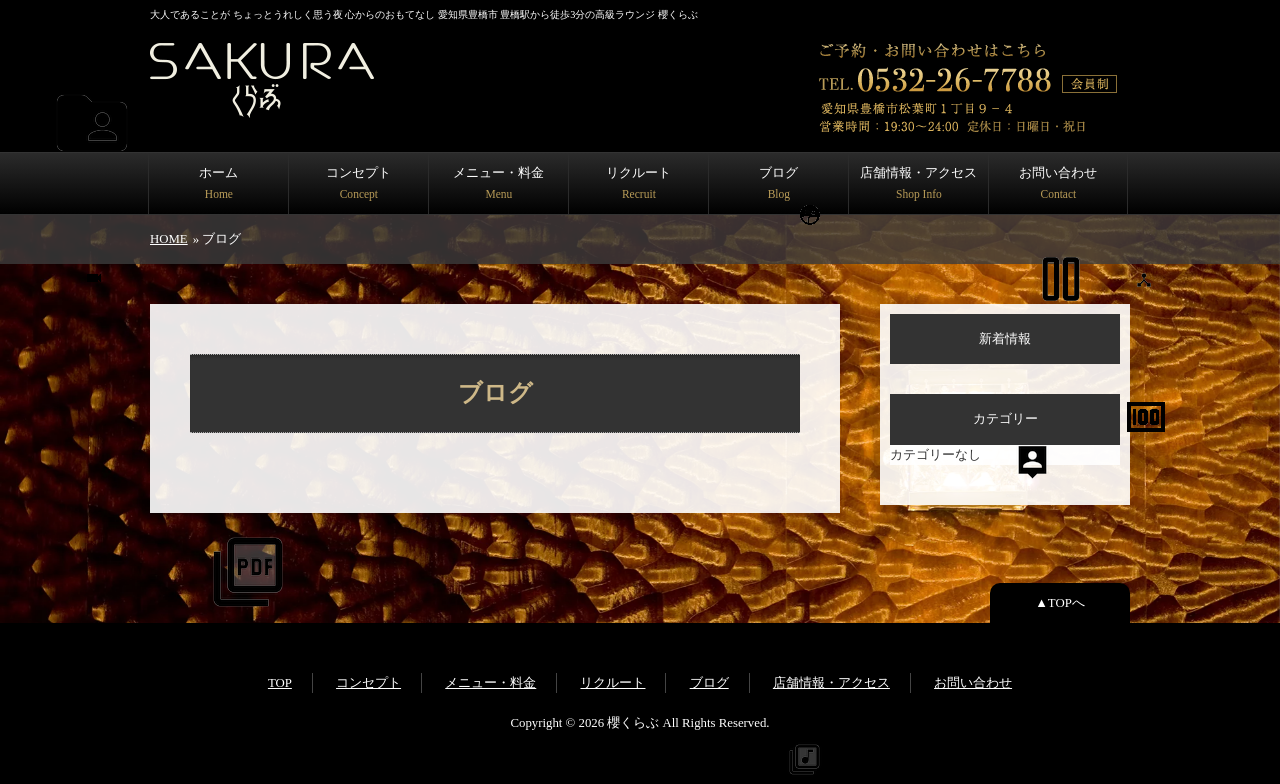 This screenshot has width=1280, height=784. What do you see at coordinates (92, 123) in the screenshot?
I see `open a shared folder` at bounding box center [92, 123].